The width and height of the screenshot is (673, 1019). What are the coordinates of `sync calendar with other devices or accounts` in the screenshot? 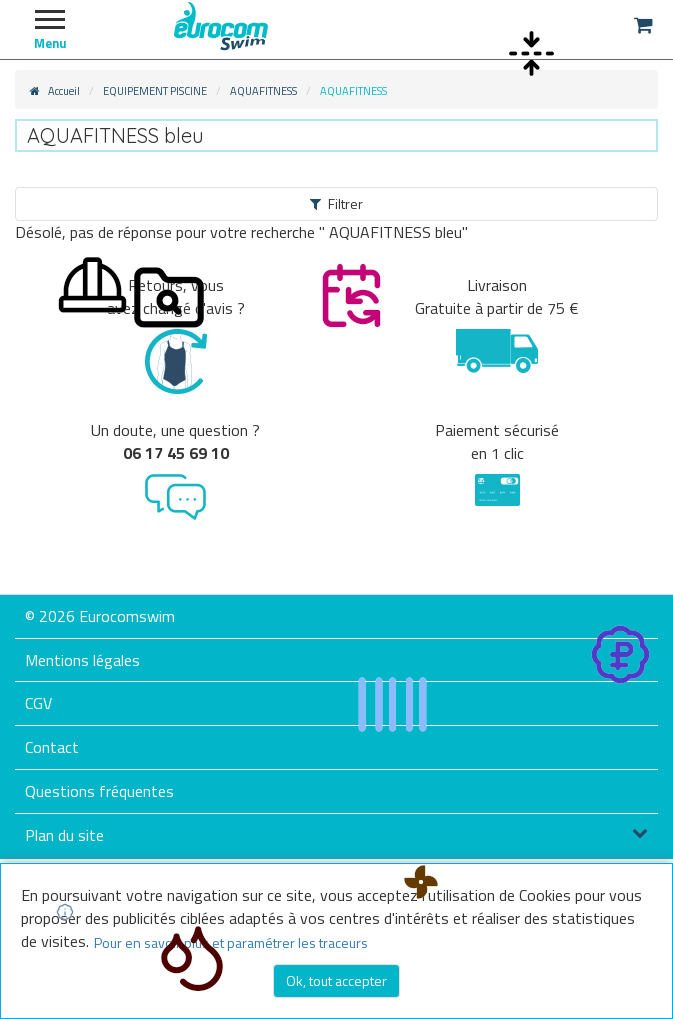 It's located at (351, 295).